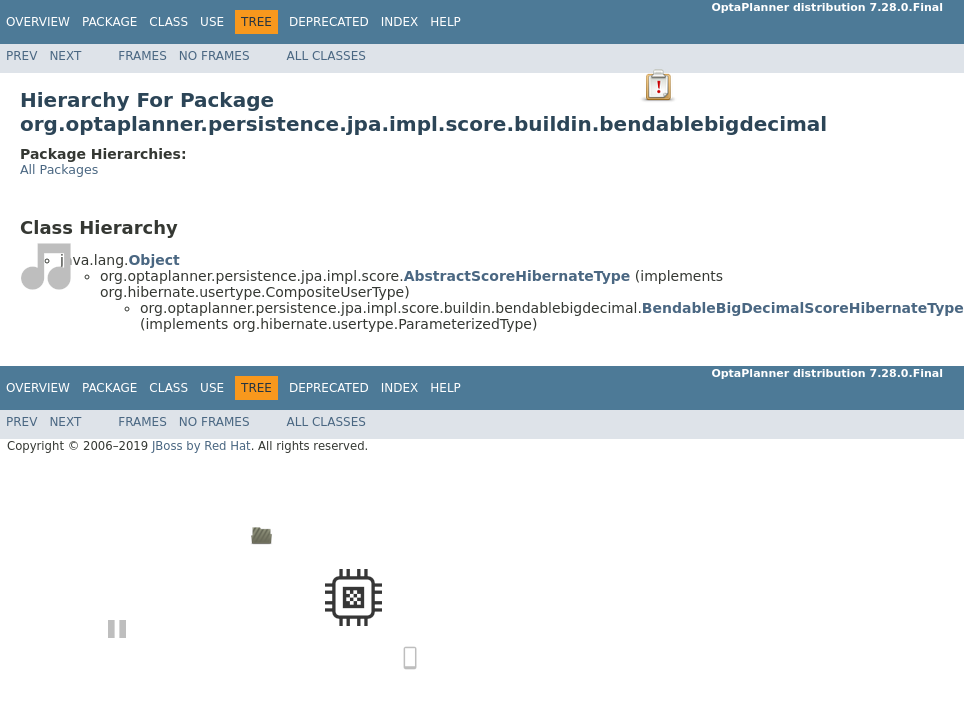  Describe the element at coordinates (261, 536) in the screenshot. I see `indicates a folder currently being accessed or browsed` at that location.